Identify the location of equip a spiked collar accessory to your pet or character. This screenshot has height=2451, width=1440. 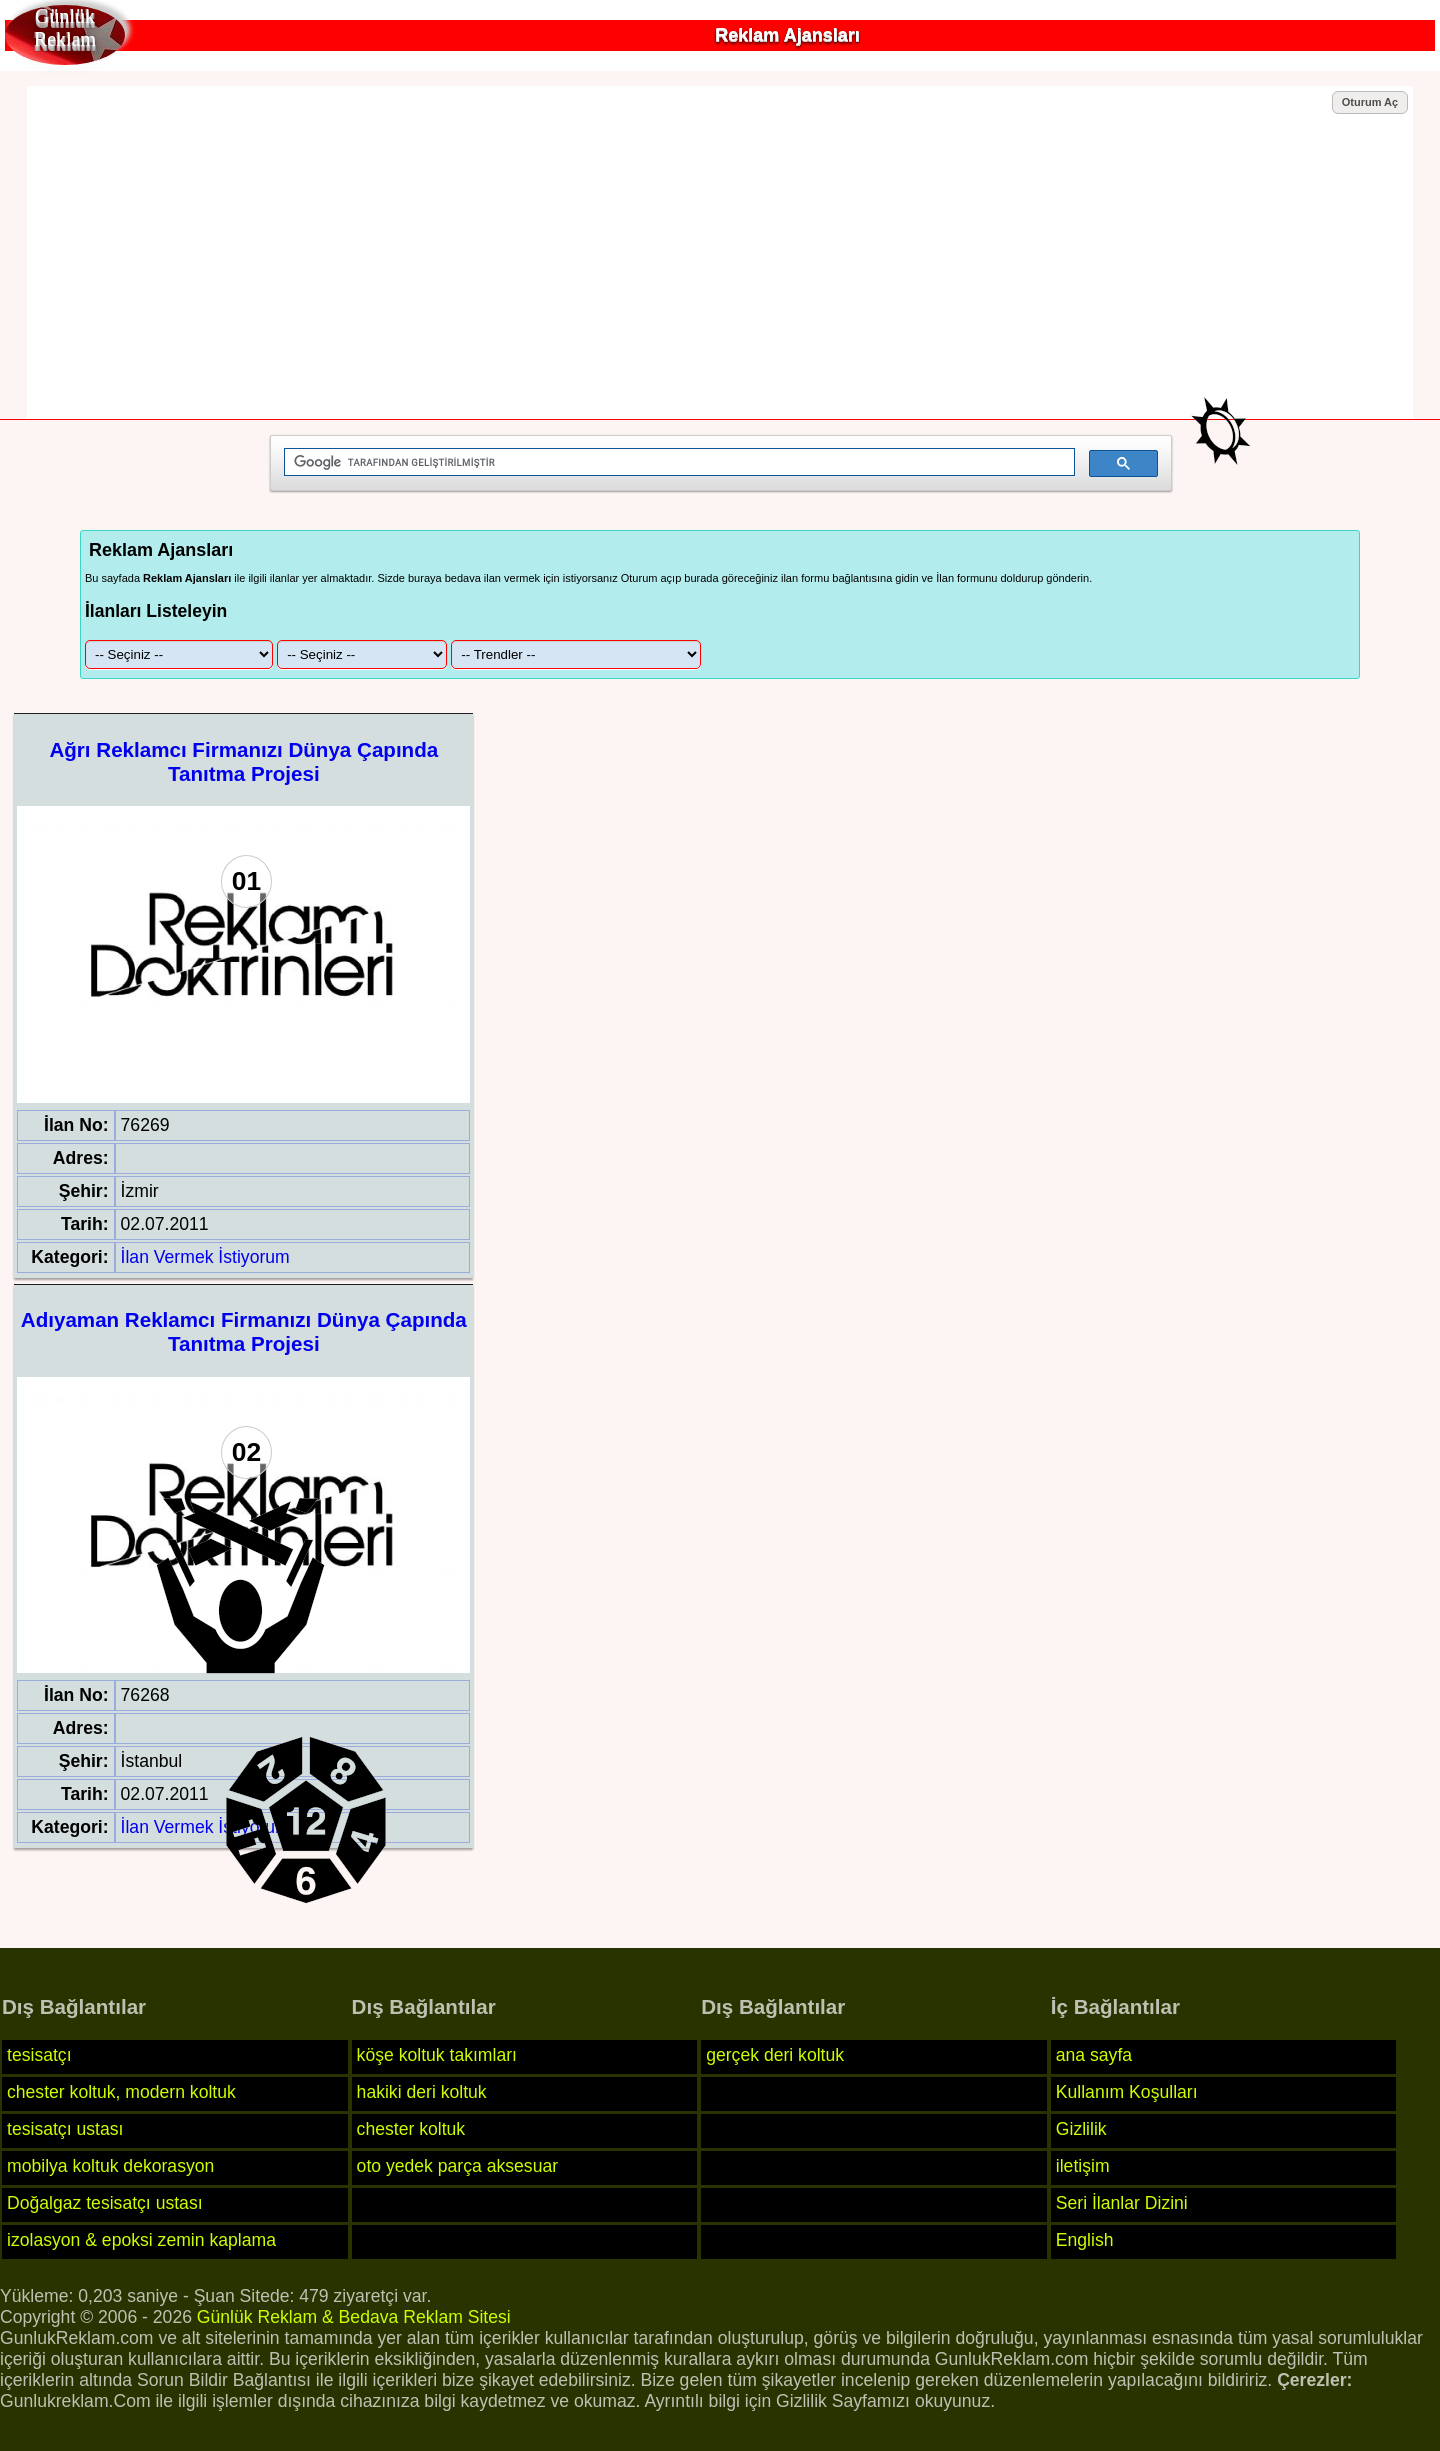
(1221, 431).